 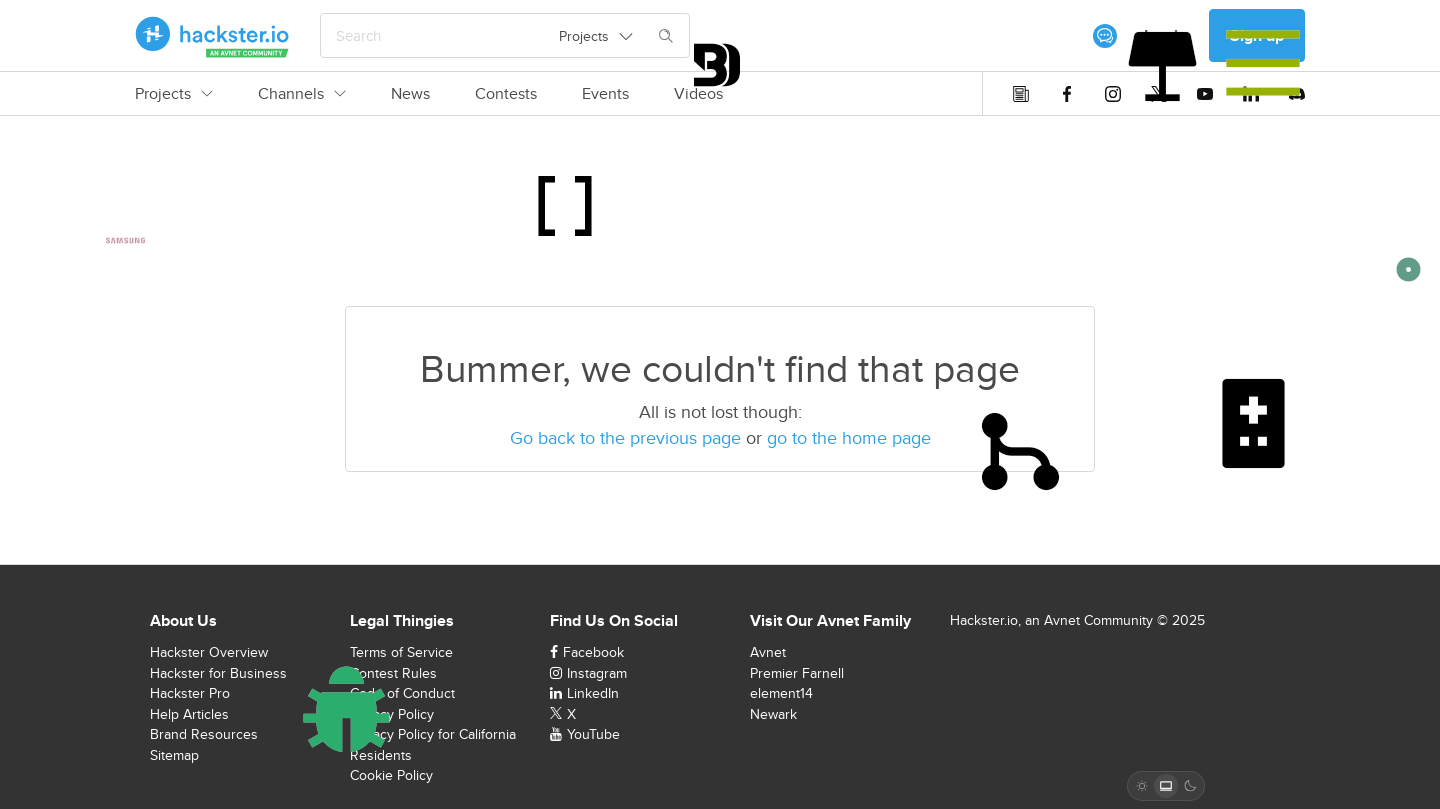 I want to click on access code editor or development tools, so click(x=565, y=206).